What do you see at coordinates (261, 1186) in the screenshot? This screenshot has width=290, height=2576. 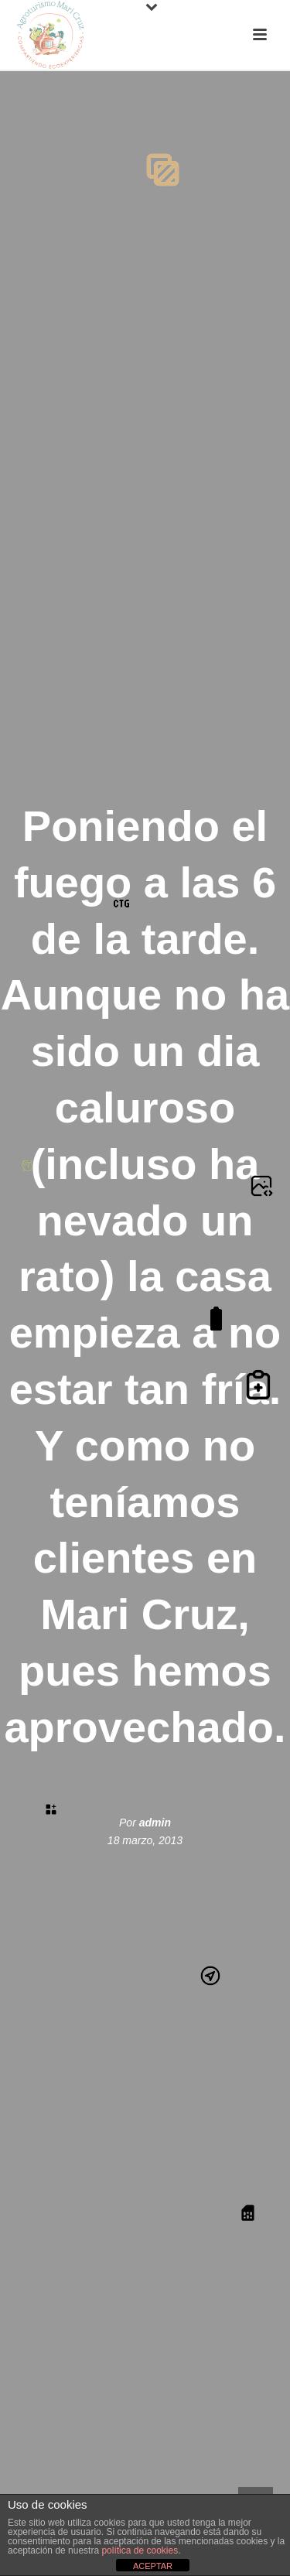 I see `view or edit image source code` at bounding box center [261, 1186].